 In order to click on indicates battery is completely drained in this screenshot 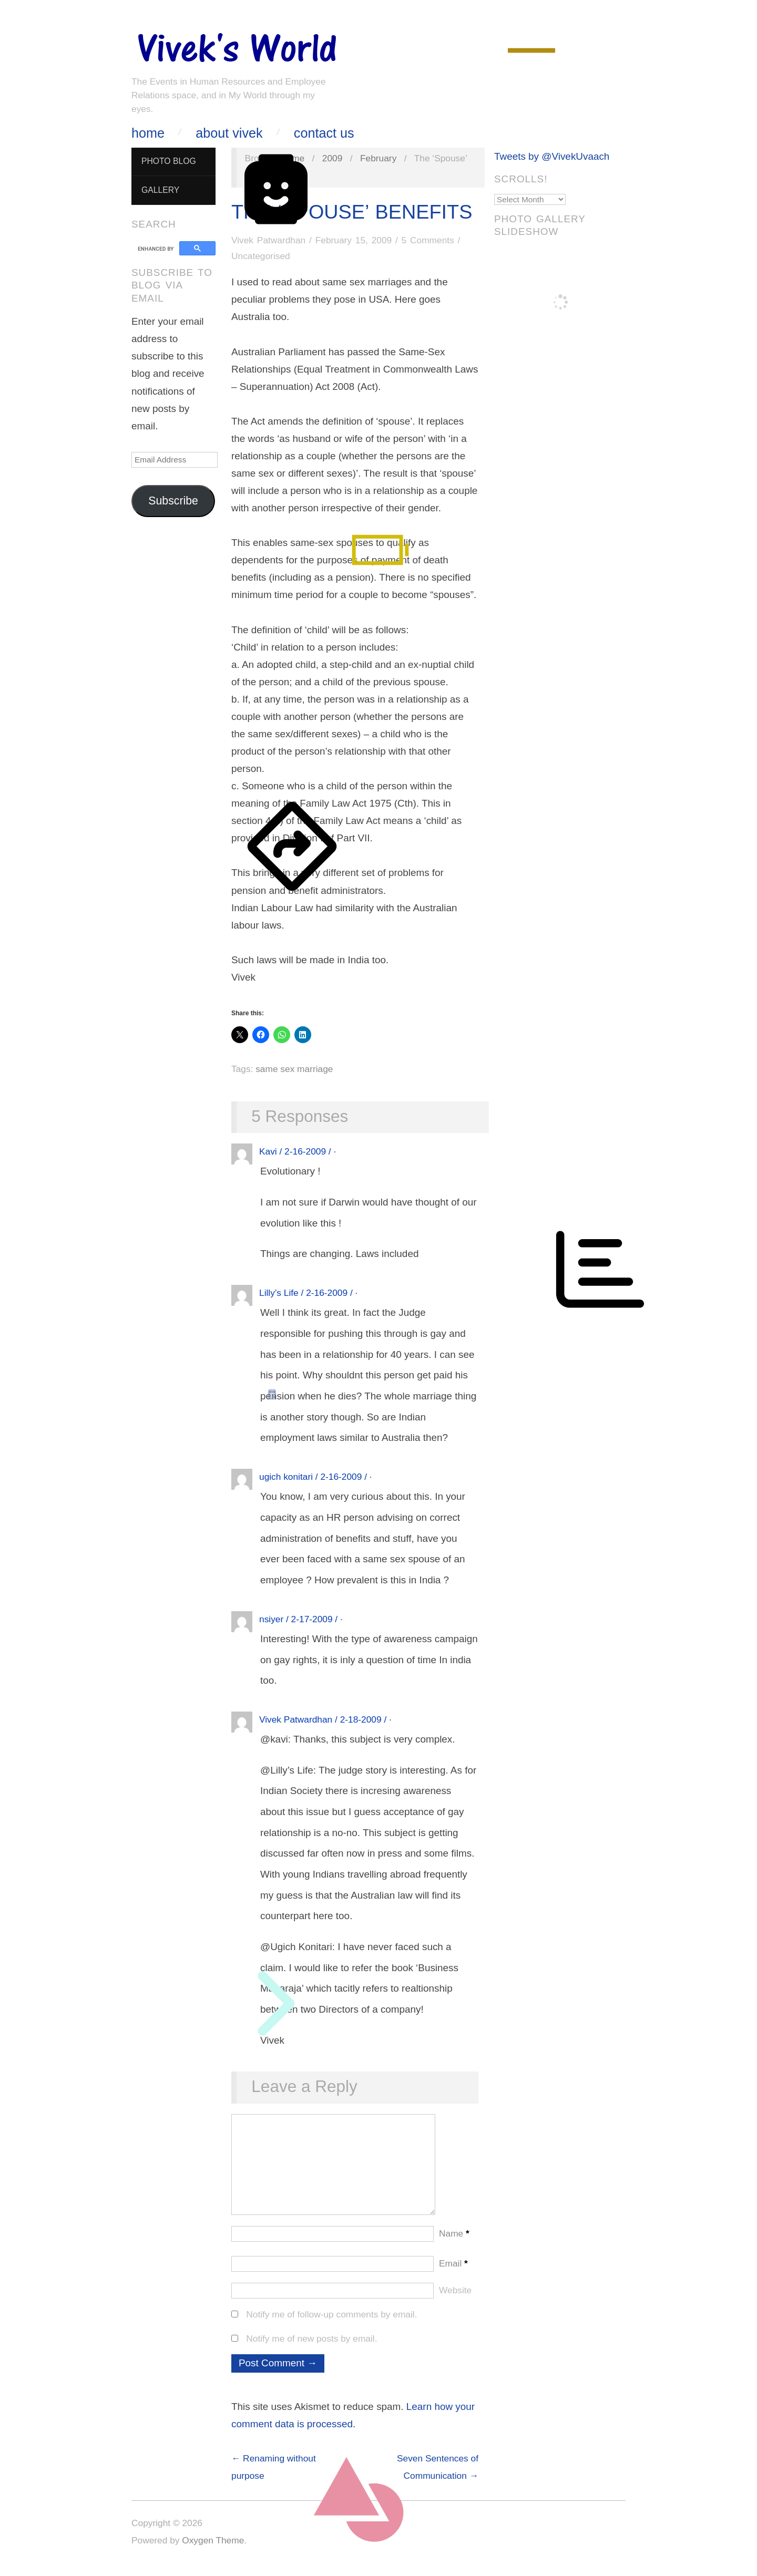, I will do `click(380, 550)`.